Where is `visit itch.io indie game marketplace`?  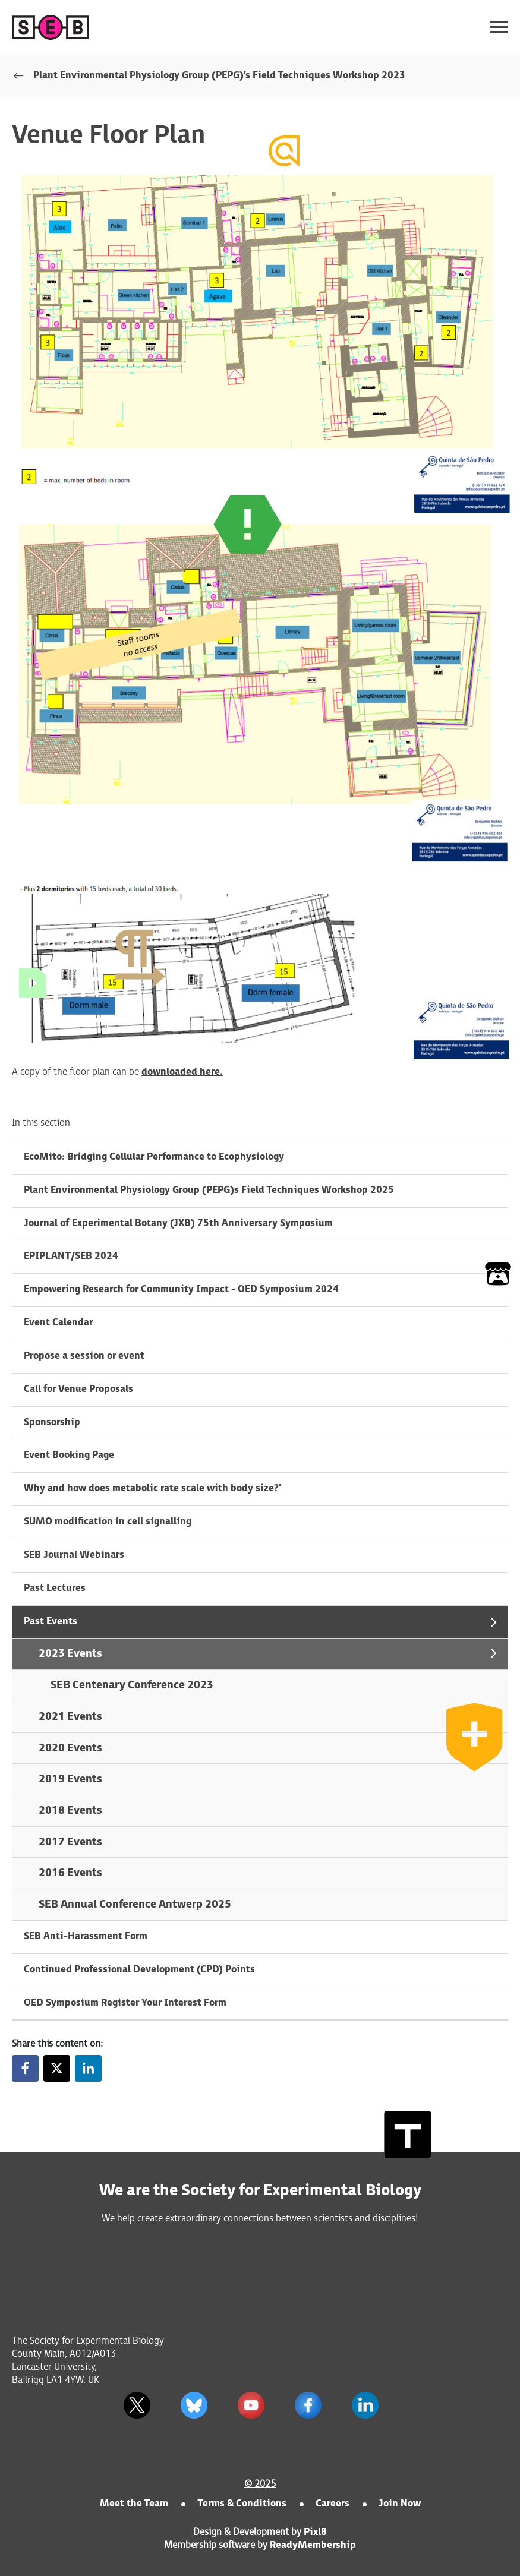
visit itch.io indie game marketplace is located at coordinates (498, 1274).